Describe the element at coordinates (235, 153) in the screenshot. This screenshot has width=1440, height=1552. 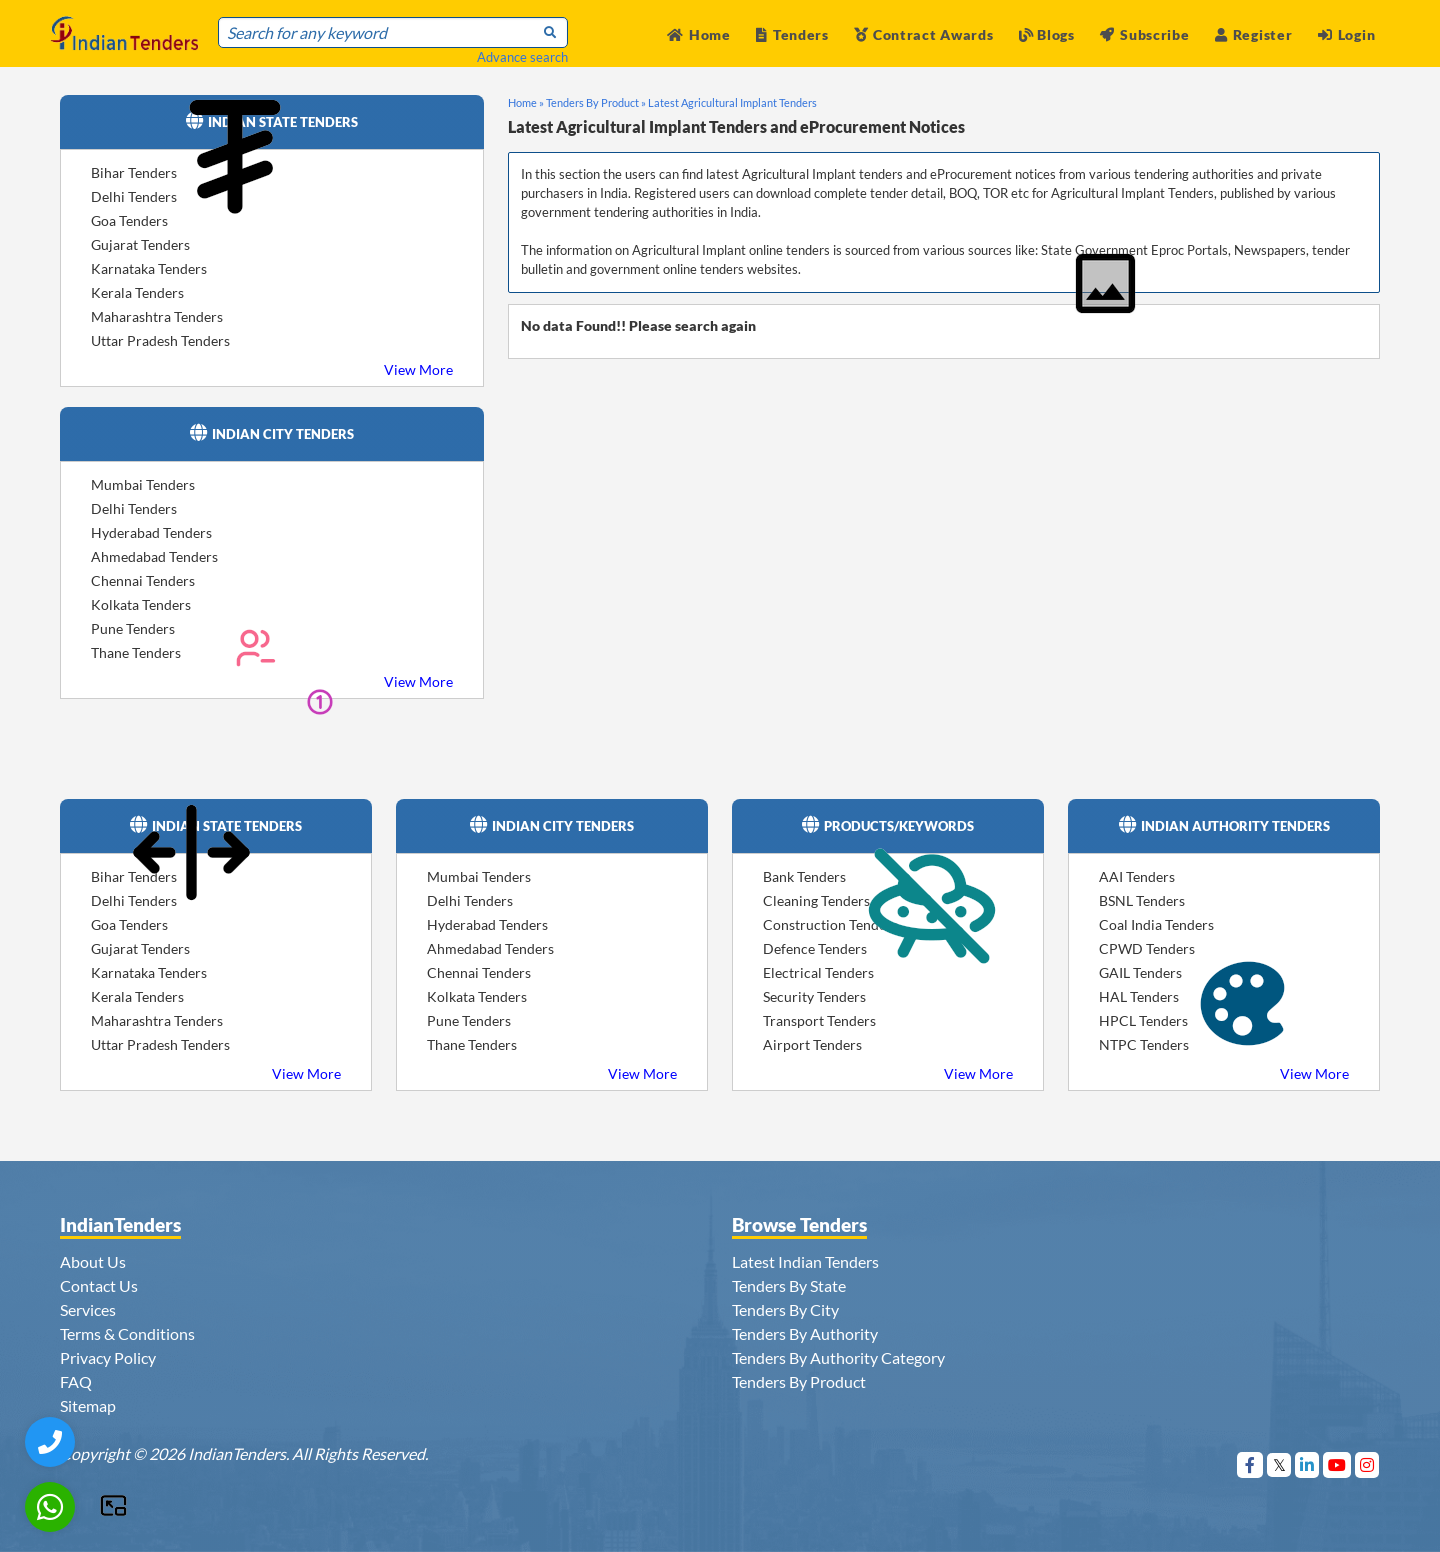
I see `tugrik currency symbol for mongolian payments` at that location.